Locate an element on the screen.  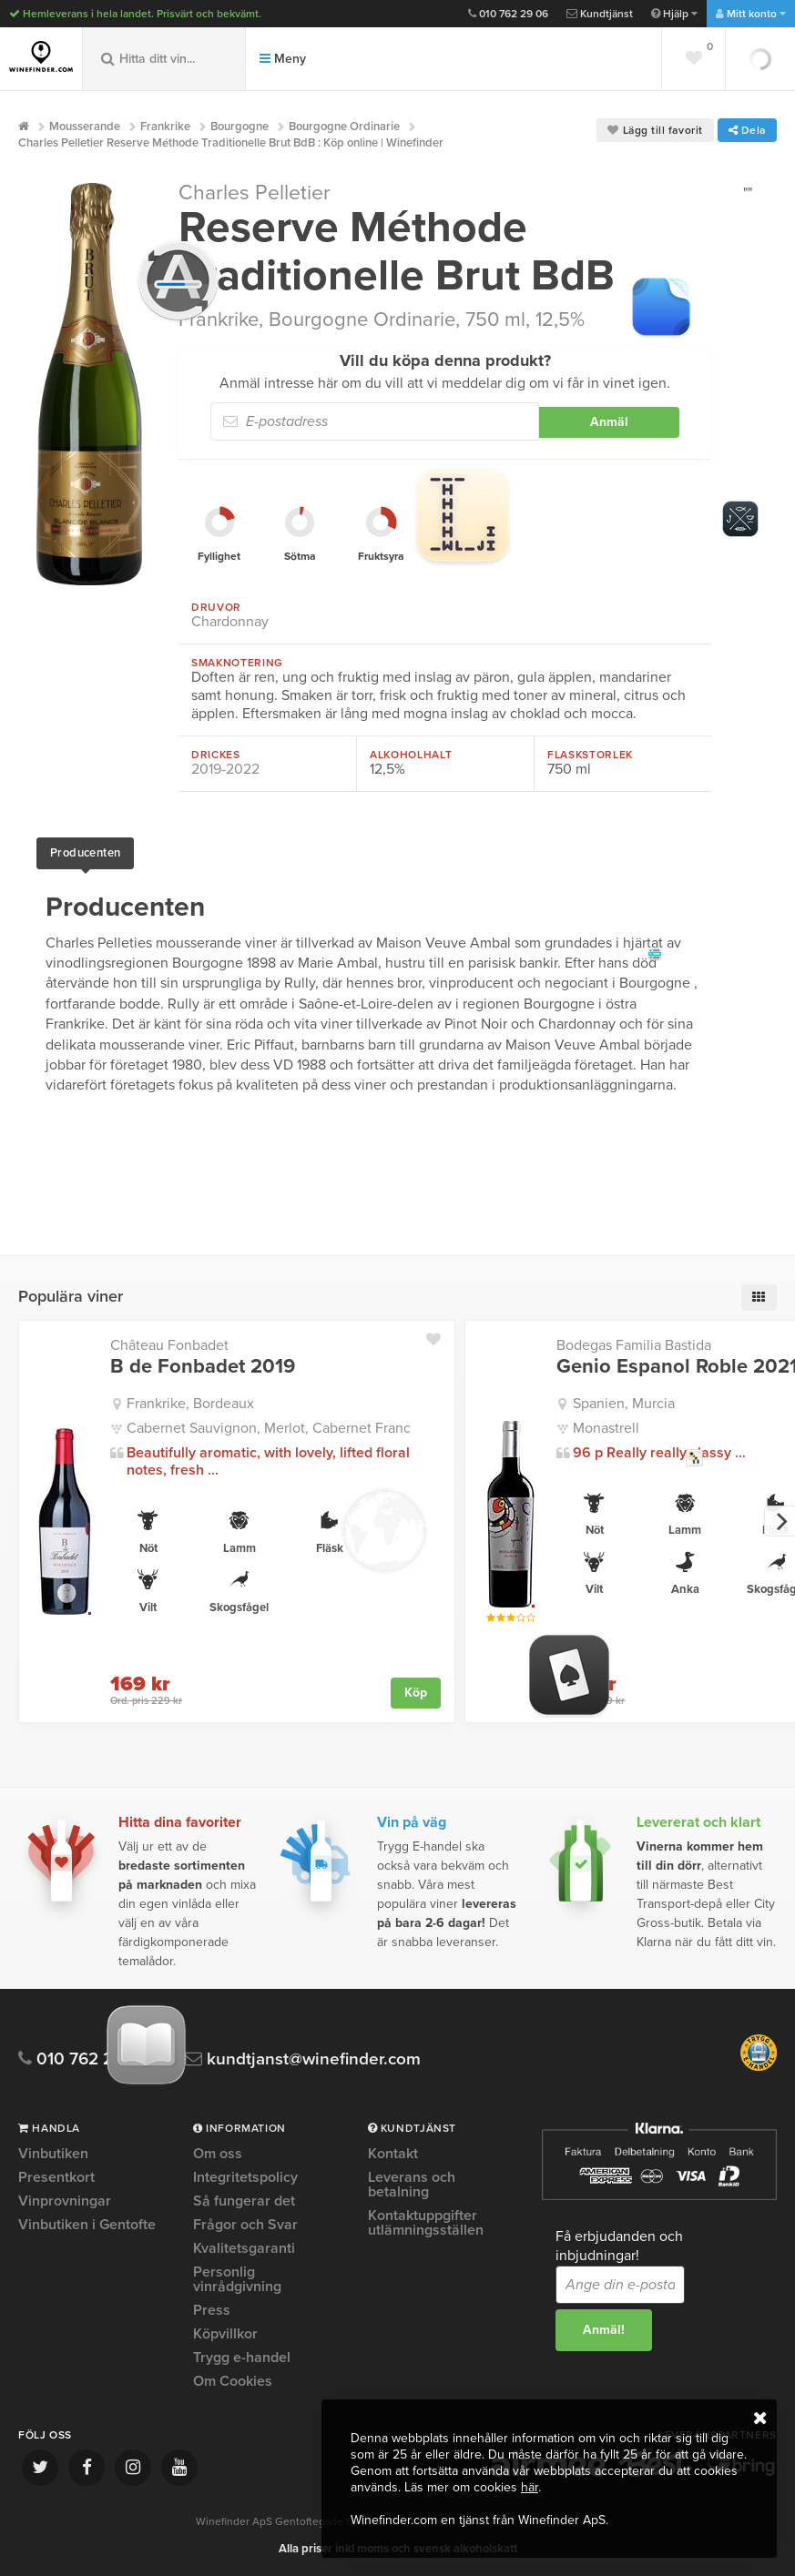
open the Books app is located at coordinates (146, 2044).